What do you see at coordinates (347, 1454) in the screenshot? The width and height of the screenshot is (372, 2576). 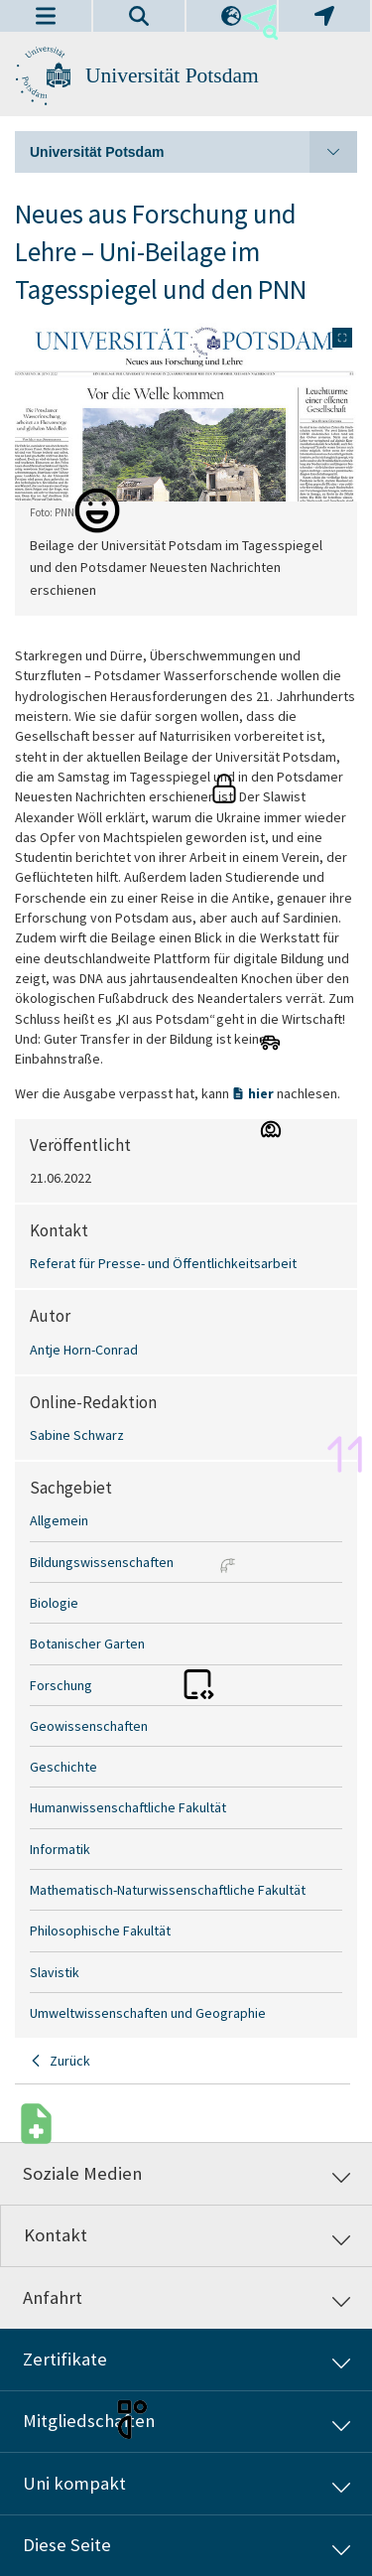 I see `indicates item number 11 in a list or sequence` at bounding box center [347, 1454].